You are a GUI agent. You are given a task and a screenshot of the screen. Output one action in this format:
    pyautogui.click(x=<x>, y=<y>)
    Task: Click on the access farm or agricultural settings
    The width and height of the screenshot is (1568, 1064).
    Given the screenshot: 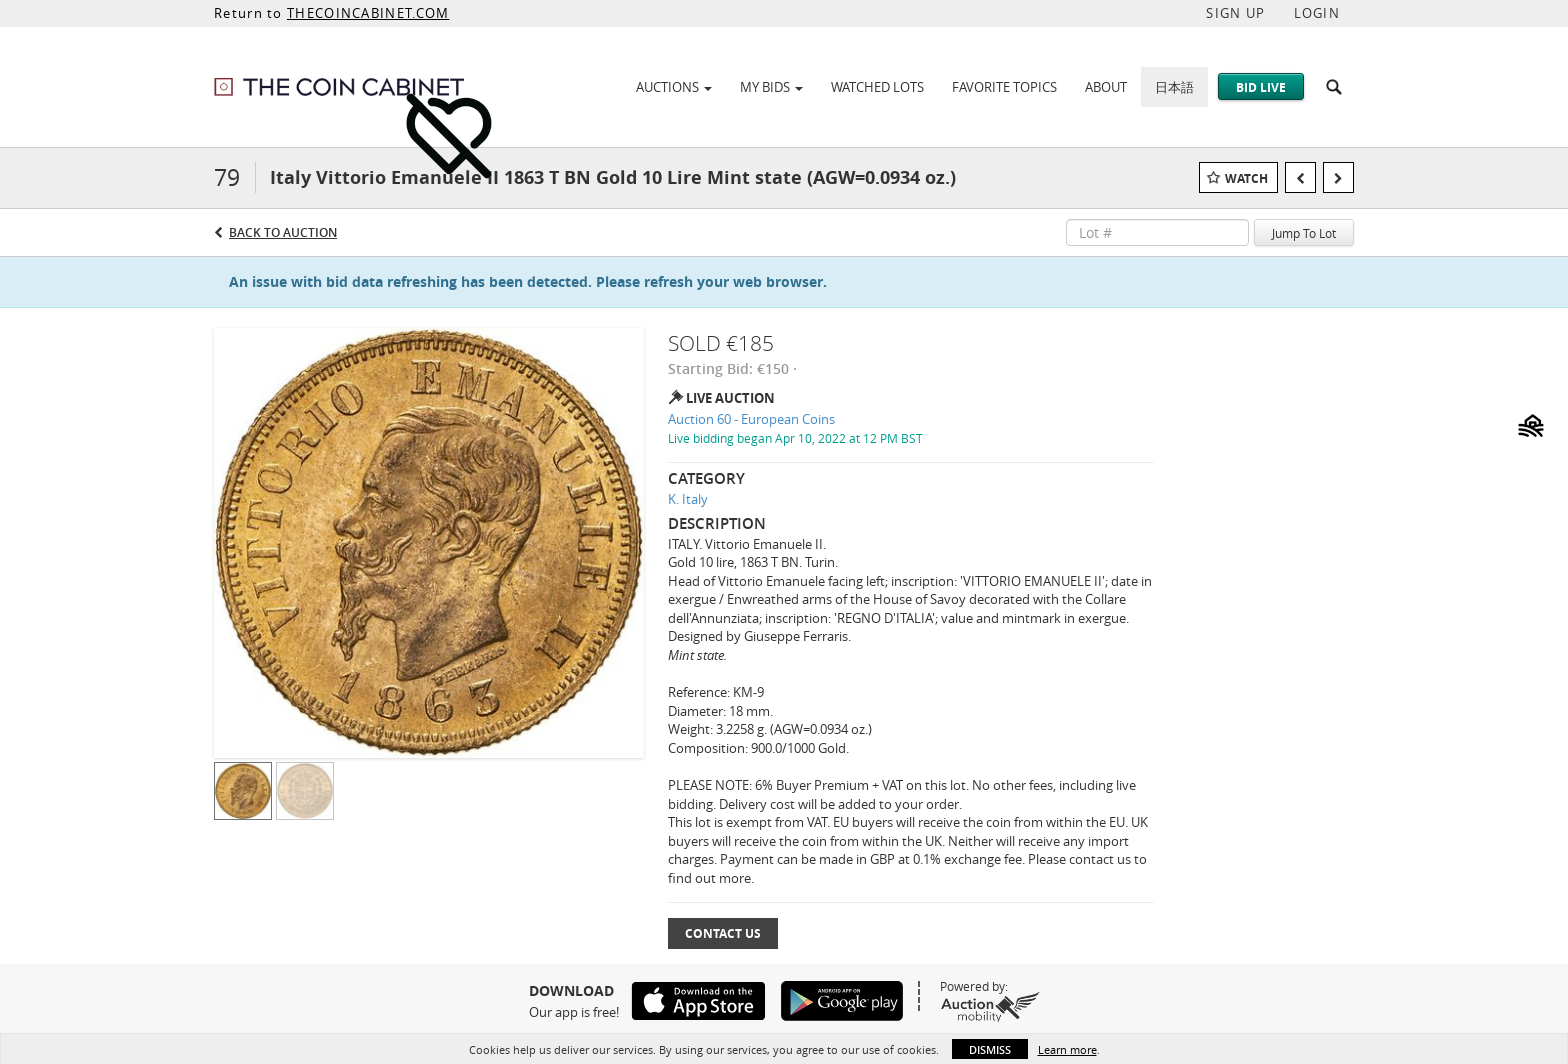 What is the action you would take?
    pyautogui.click(x=1531, y=426)
    